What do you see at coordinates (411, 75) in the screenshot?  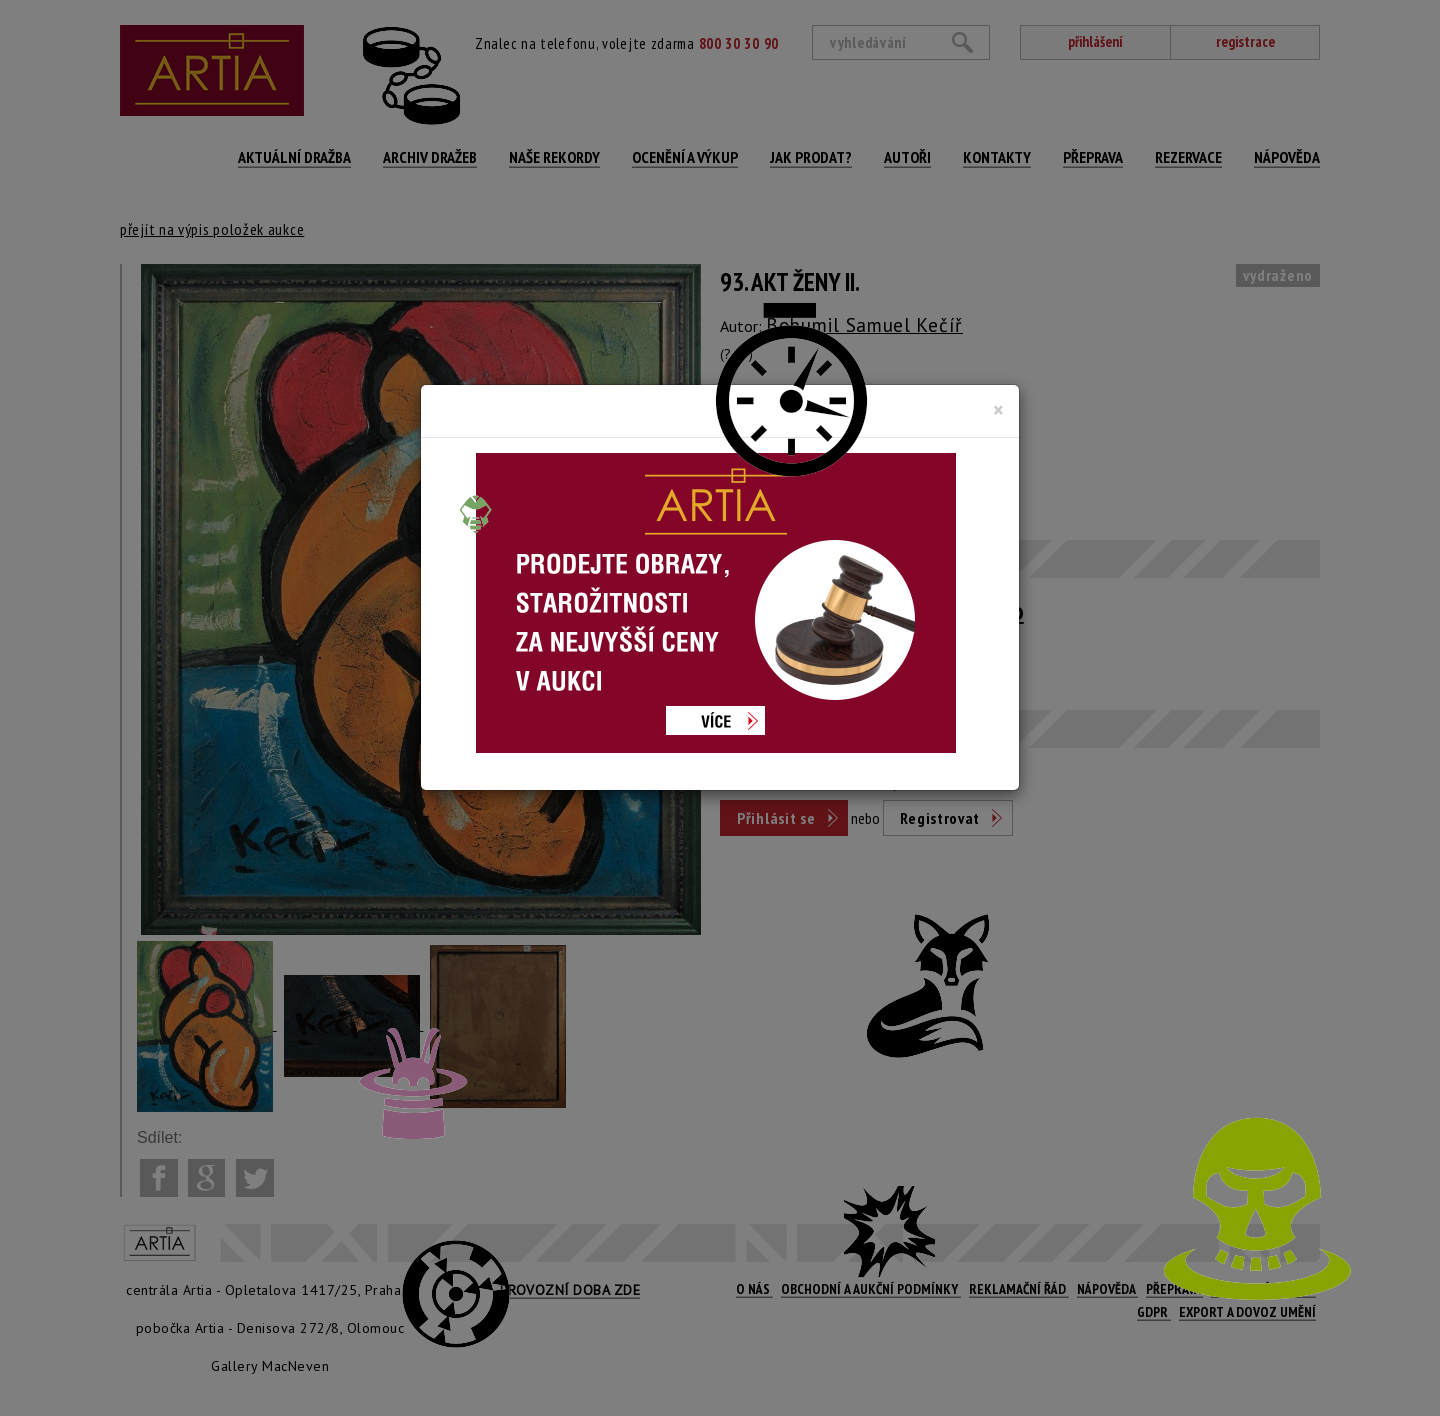 I see `indicates a prisoner or captive character status` at bounding box center [411, 75].